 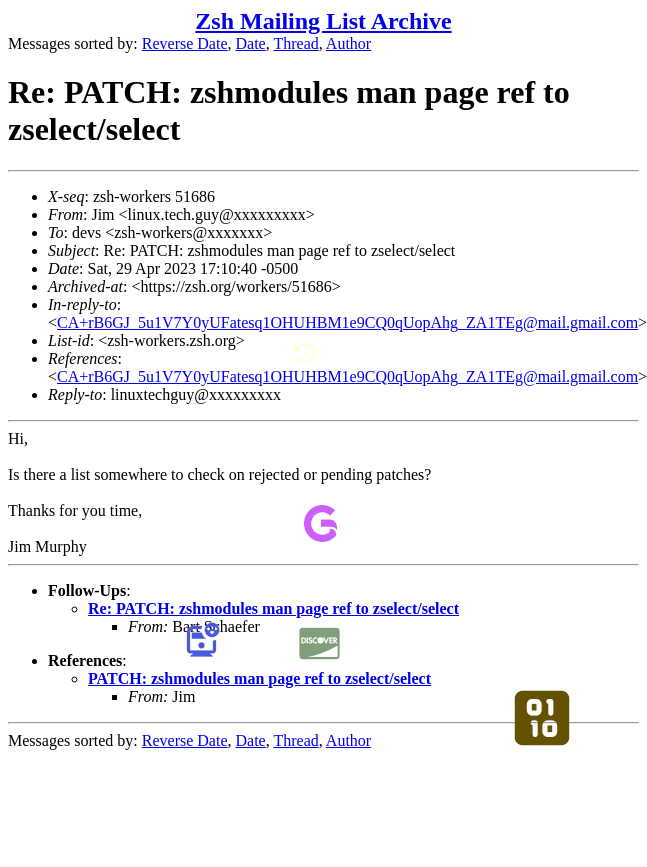 What do you see at coordinates (319, 643) in the screenshot?
I see `pay with Discover card` at bounding box center [319, 643].